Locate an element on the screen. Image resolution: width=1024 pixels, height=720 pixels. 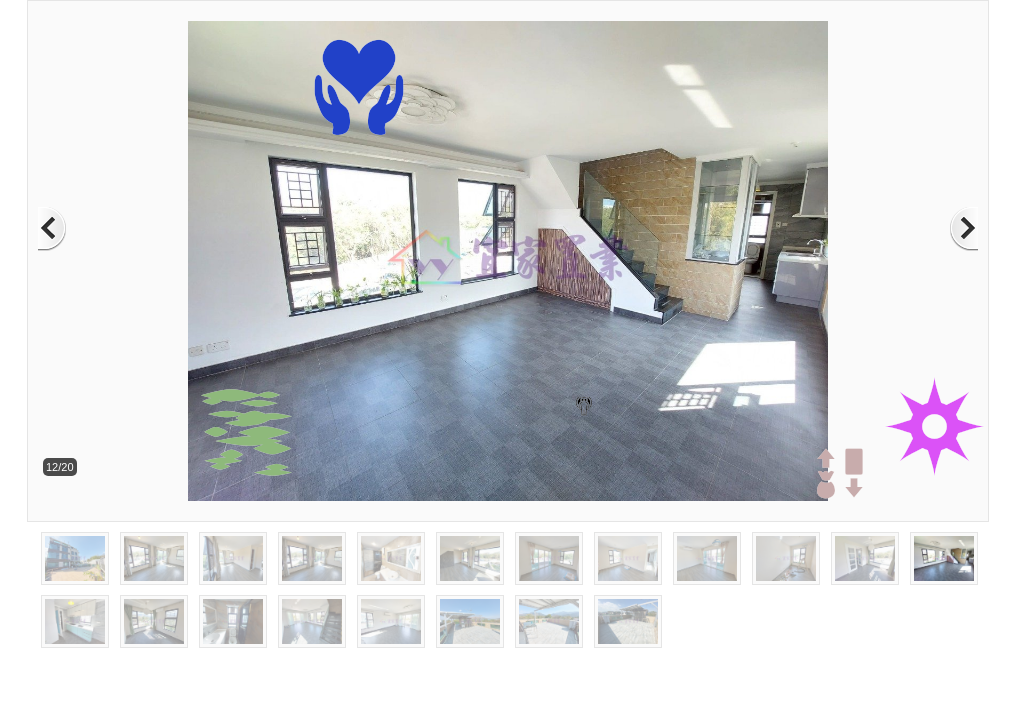
indicates a hazard or danger zone in gameplay is located at coordinates (934, 426).